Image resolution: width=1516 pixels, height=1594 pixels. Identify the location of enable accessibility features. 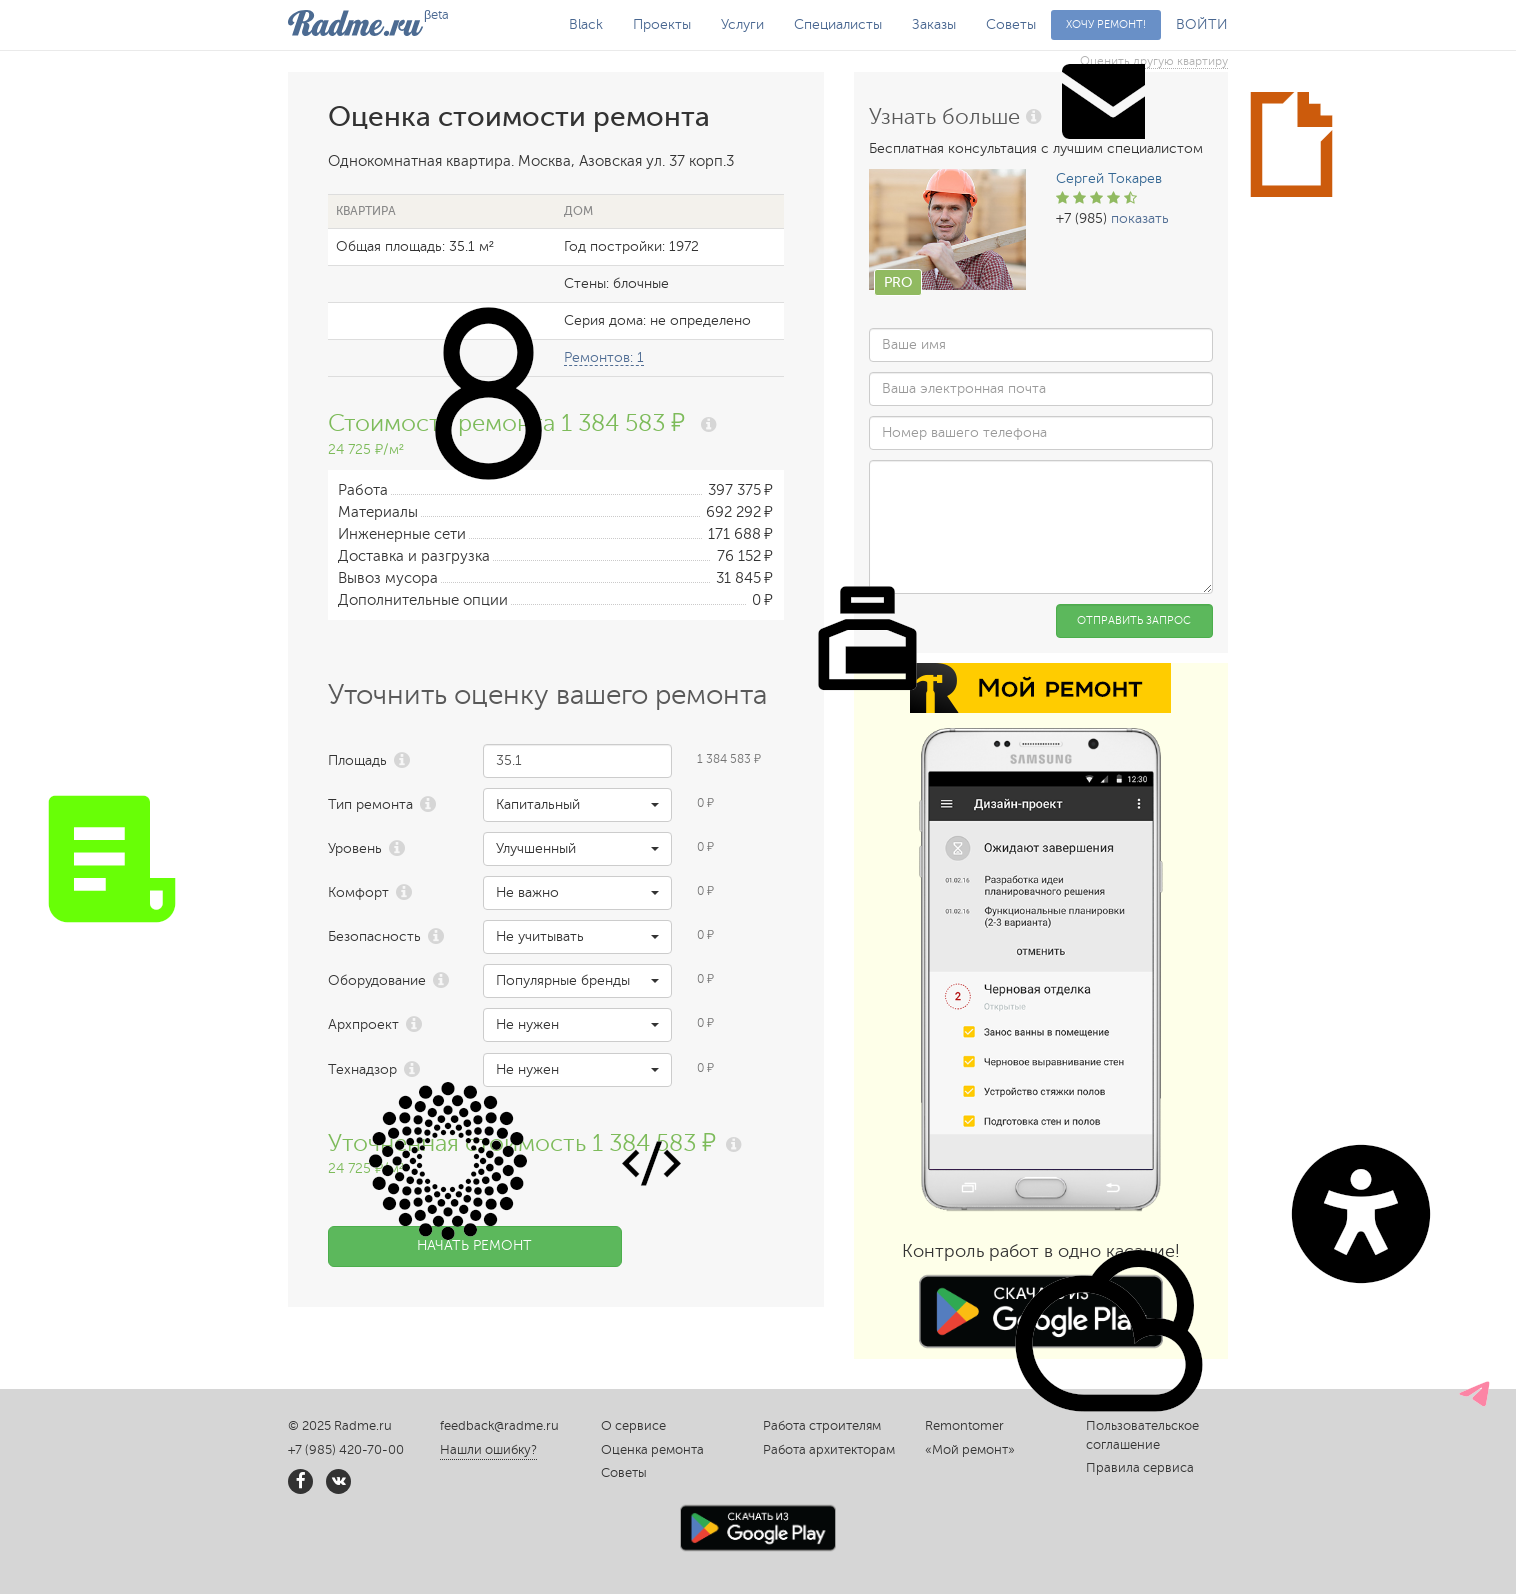
(1361, 1214).